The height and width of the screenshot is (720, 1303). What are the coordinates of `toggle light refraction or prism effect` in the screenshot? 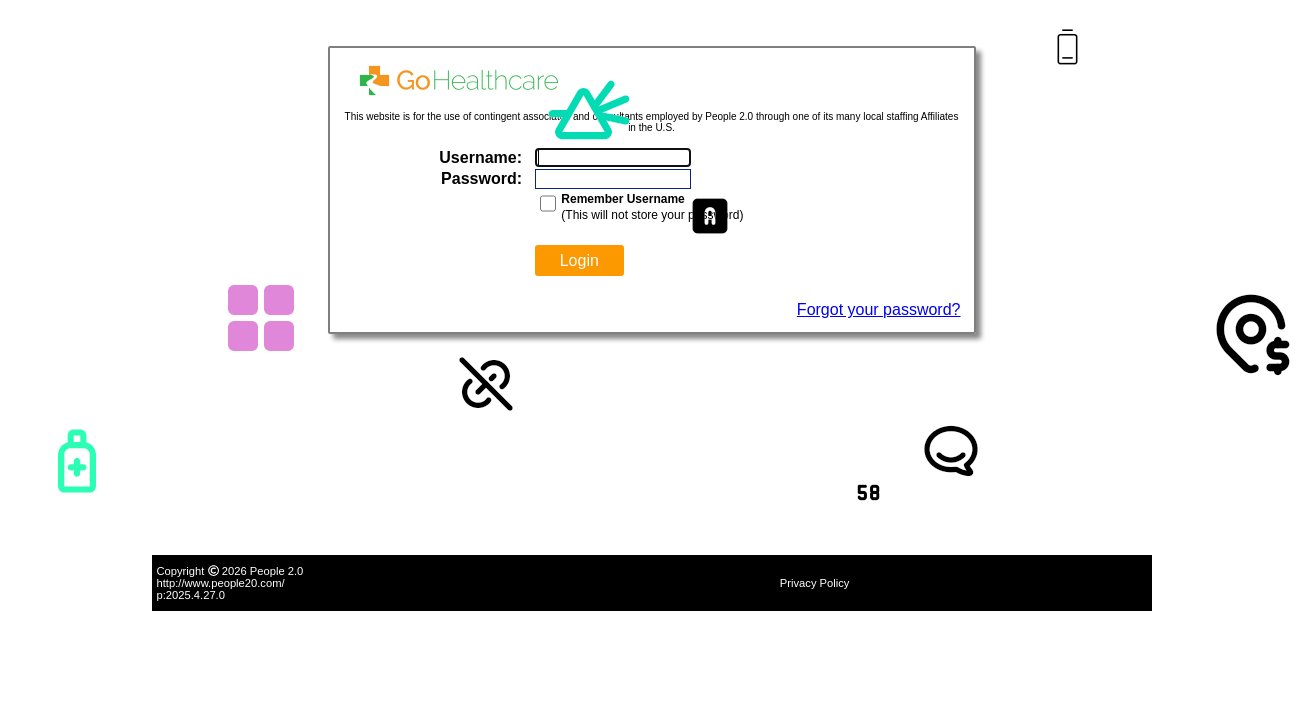 It's located at (589, 110).